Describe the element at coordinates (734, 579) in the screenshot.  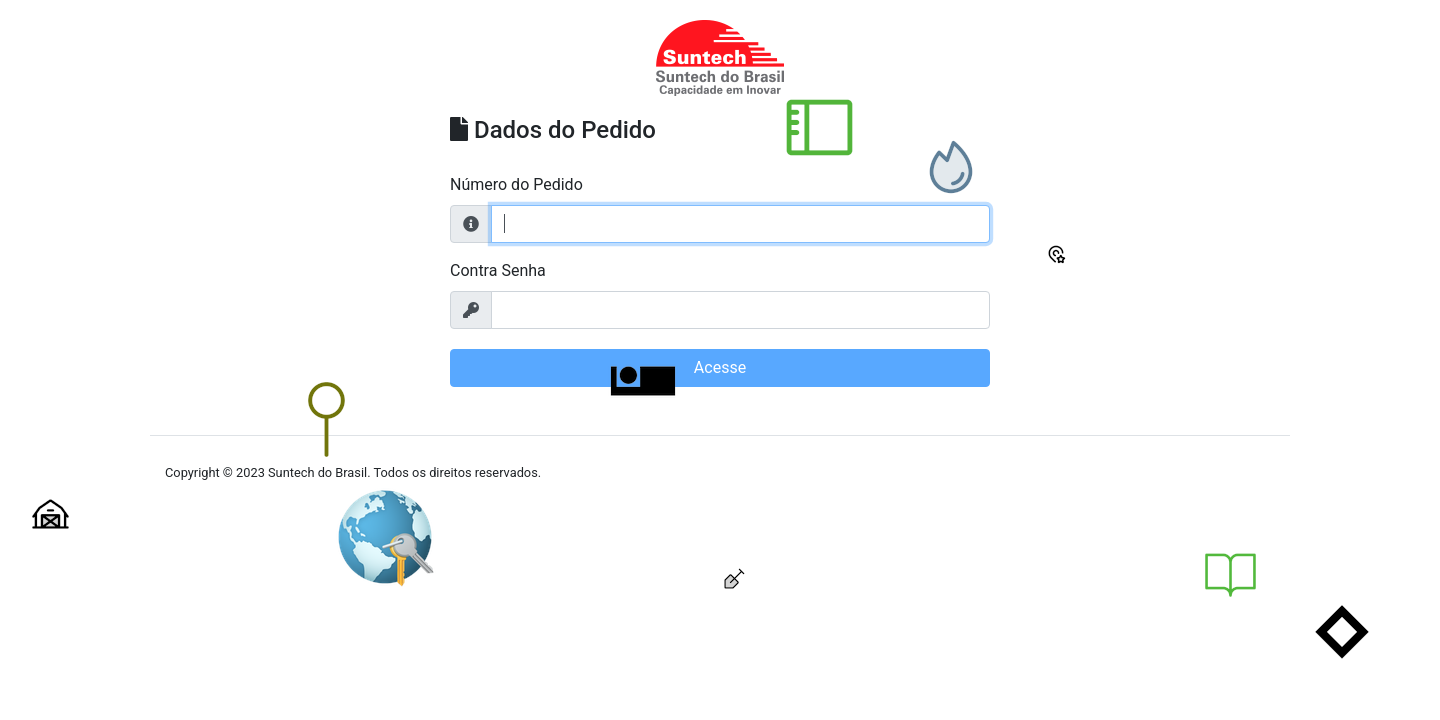
I see `gardening or landscaping tools` at that location.